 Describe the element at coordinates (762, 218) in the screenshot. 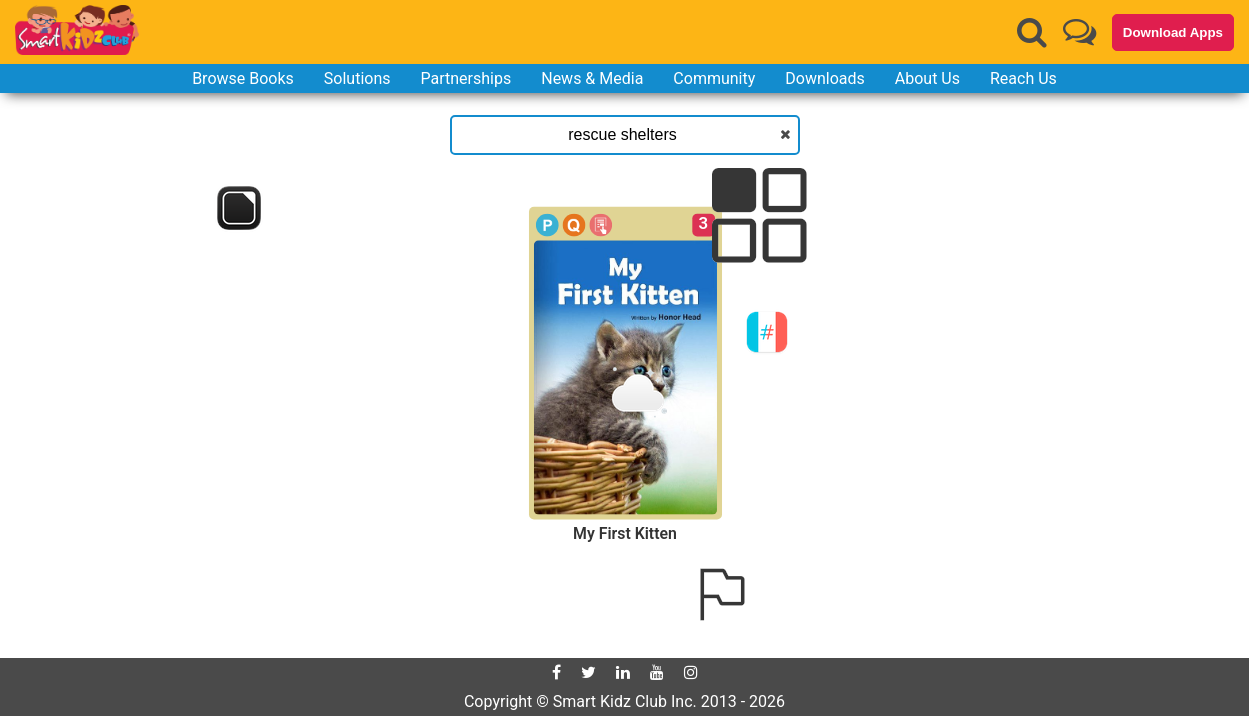

I see `access application preferences or settings` at that location.